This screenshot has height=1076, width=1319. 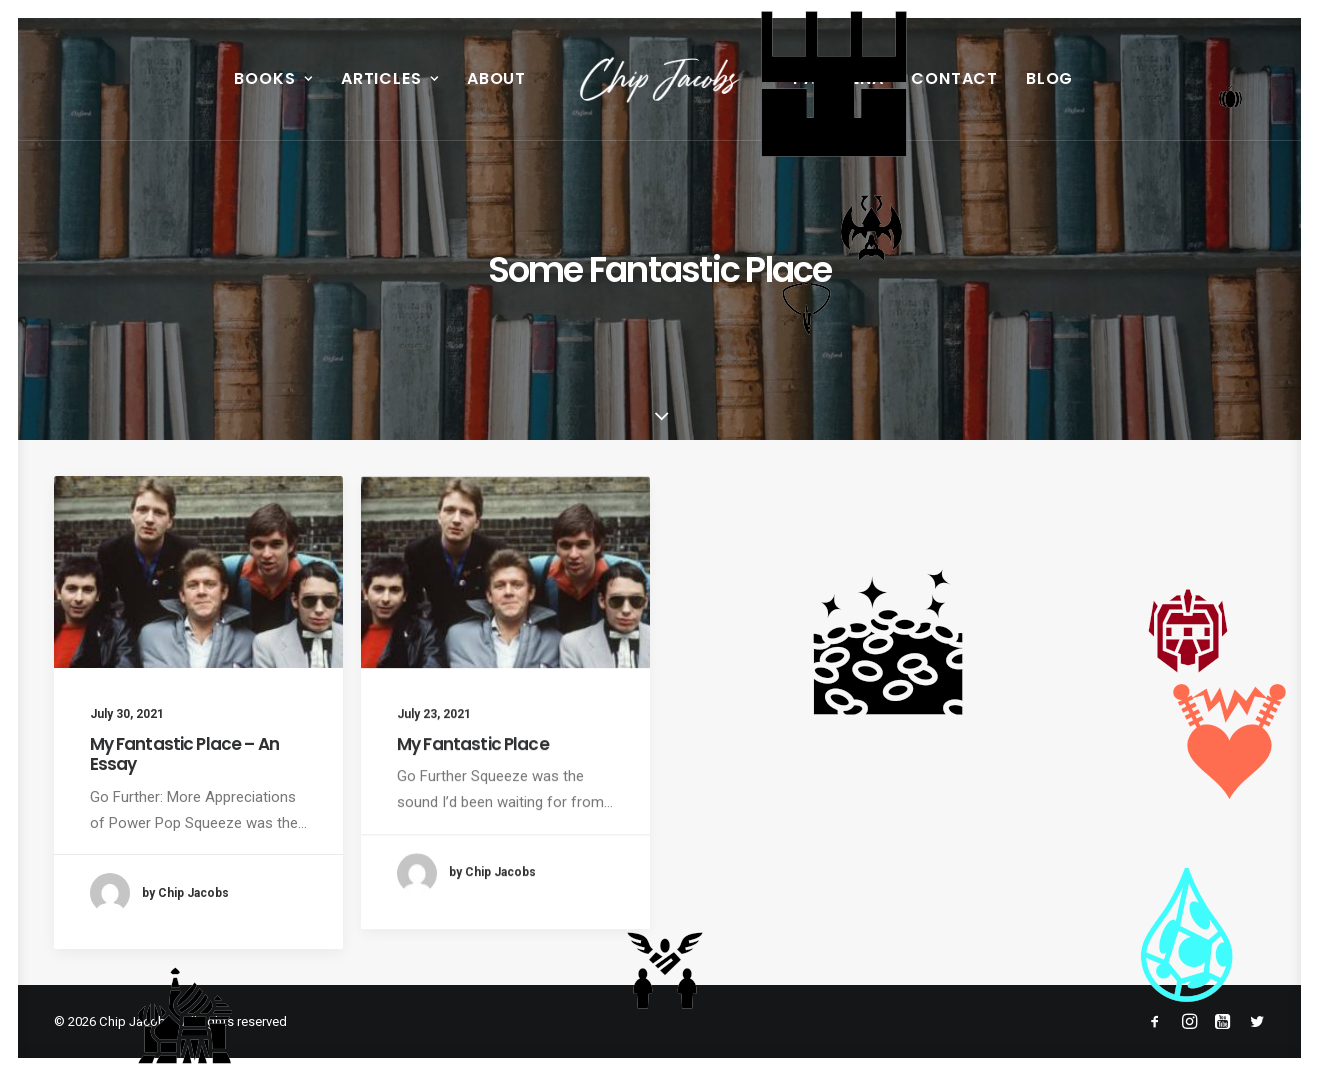 What do you see at coordinates (1230, 96) in the screenshot?
I see `access halloween or autumn seasonal content` at bounding box center [1230, 96].